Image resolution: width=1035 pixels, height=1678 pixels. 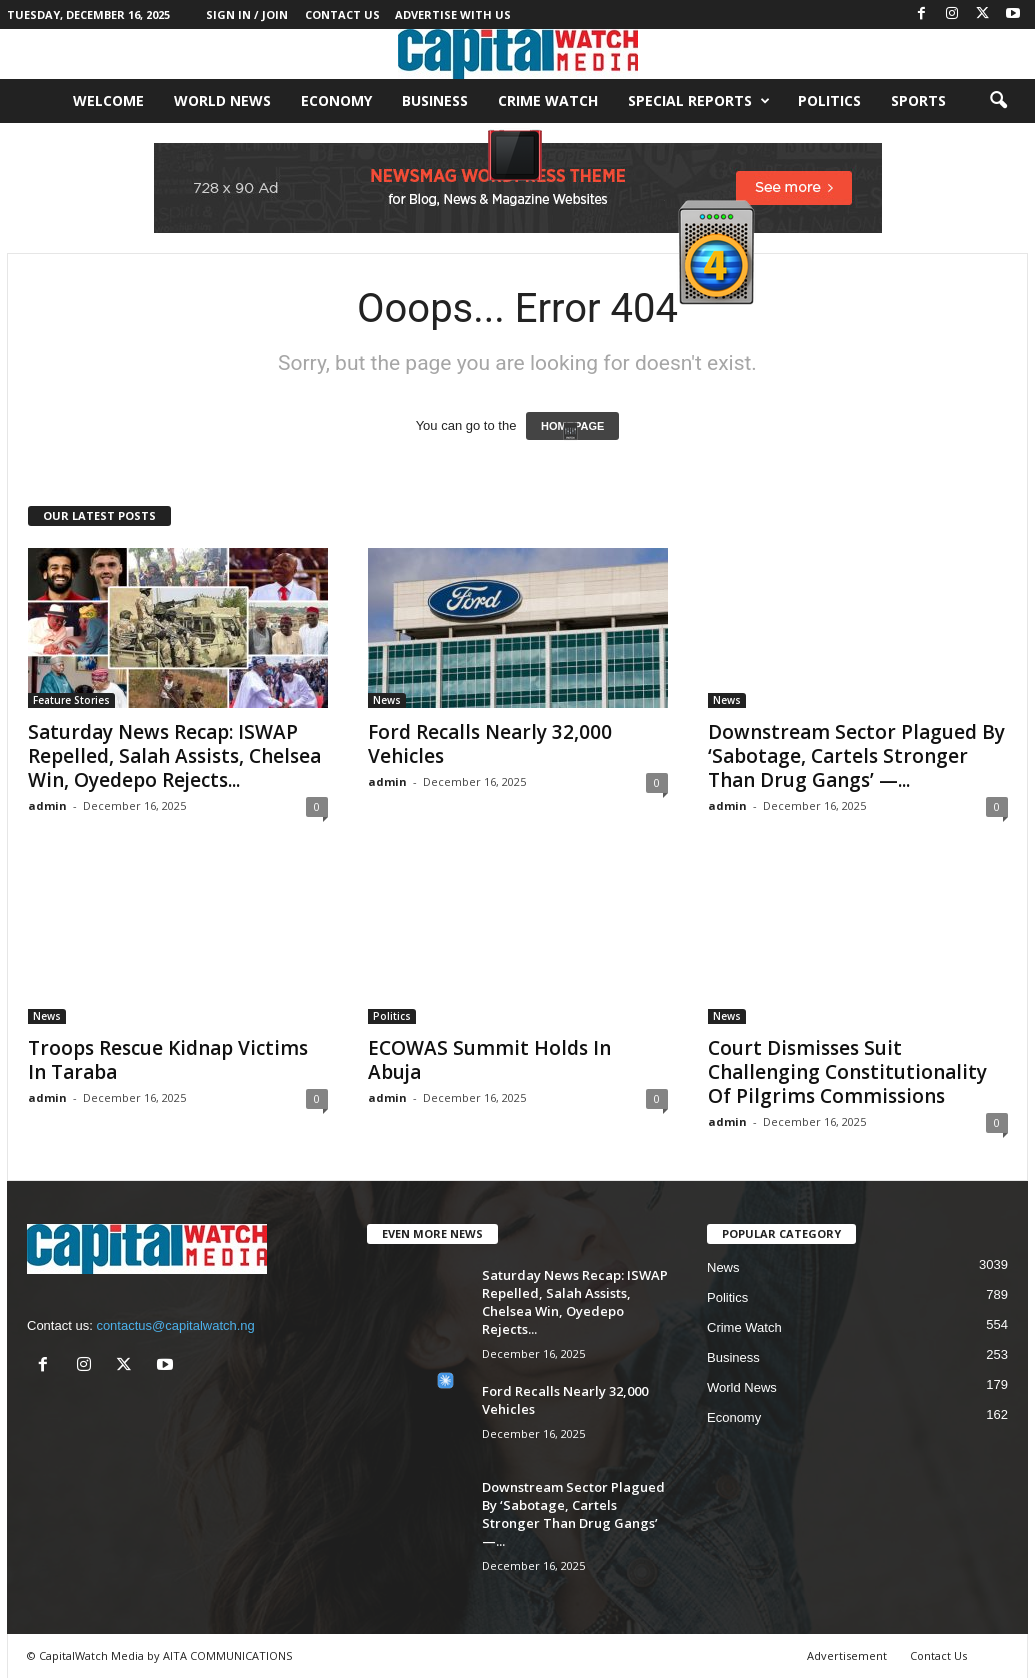 What do you see at coordinates (515, 155) in the screenshot?
I see `represents a connected iPod nano device` at bounding box center [515, 155].